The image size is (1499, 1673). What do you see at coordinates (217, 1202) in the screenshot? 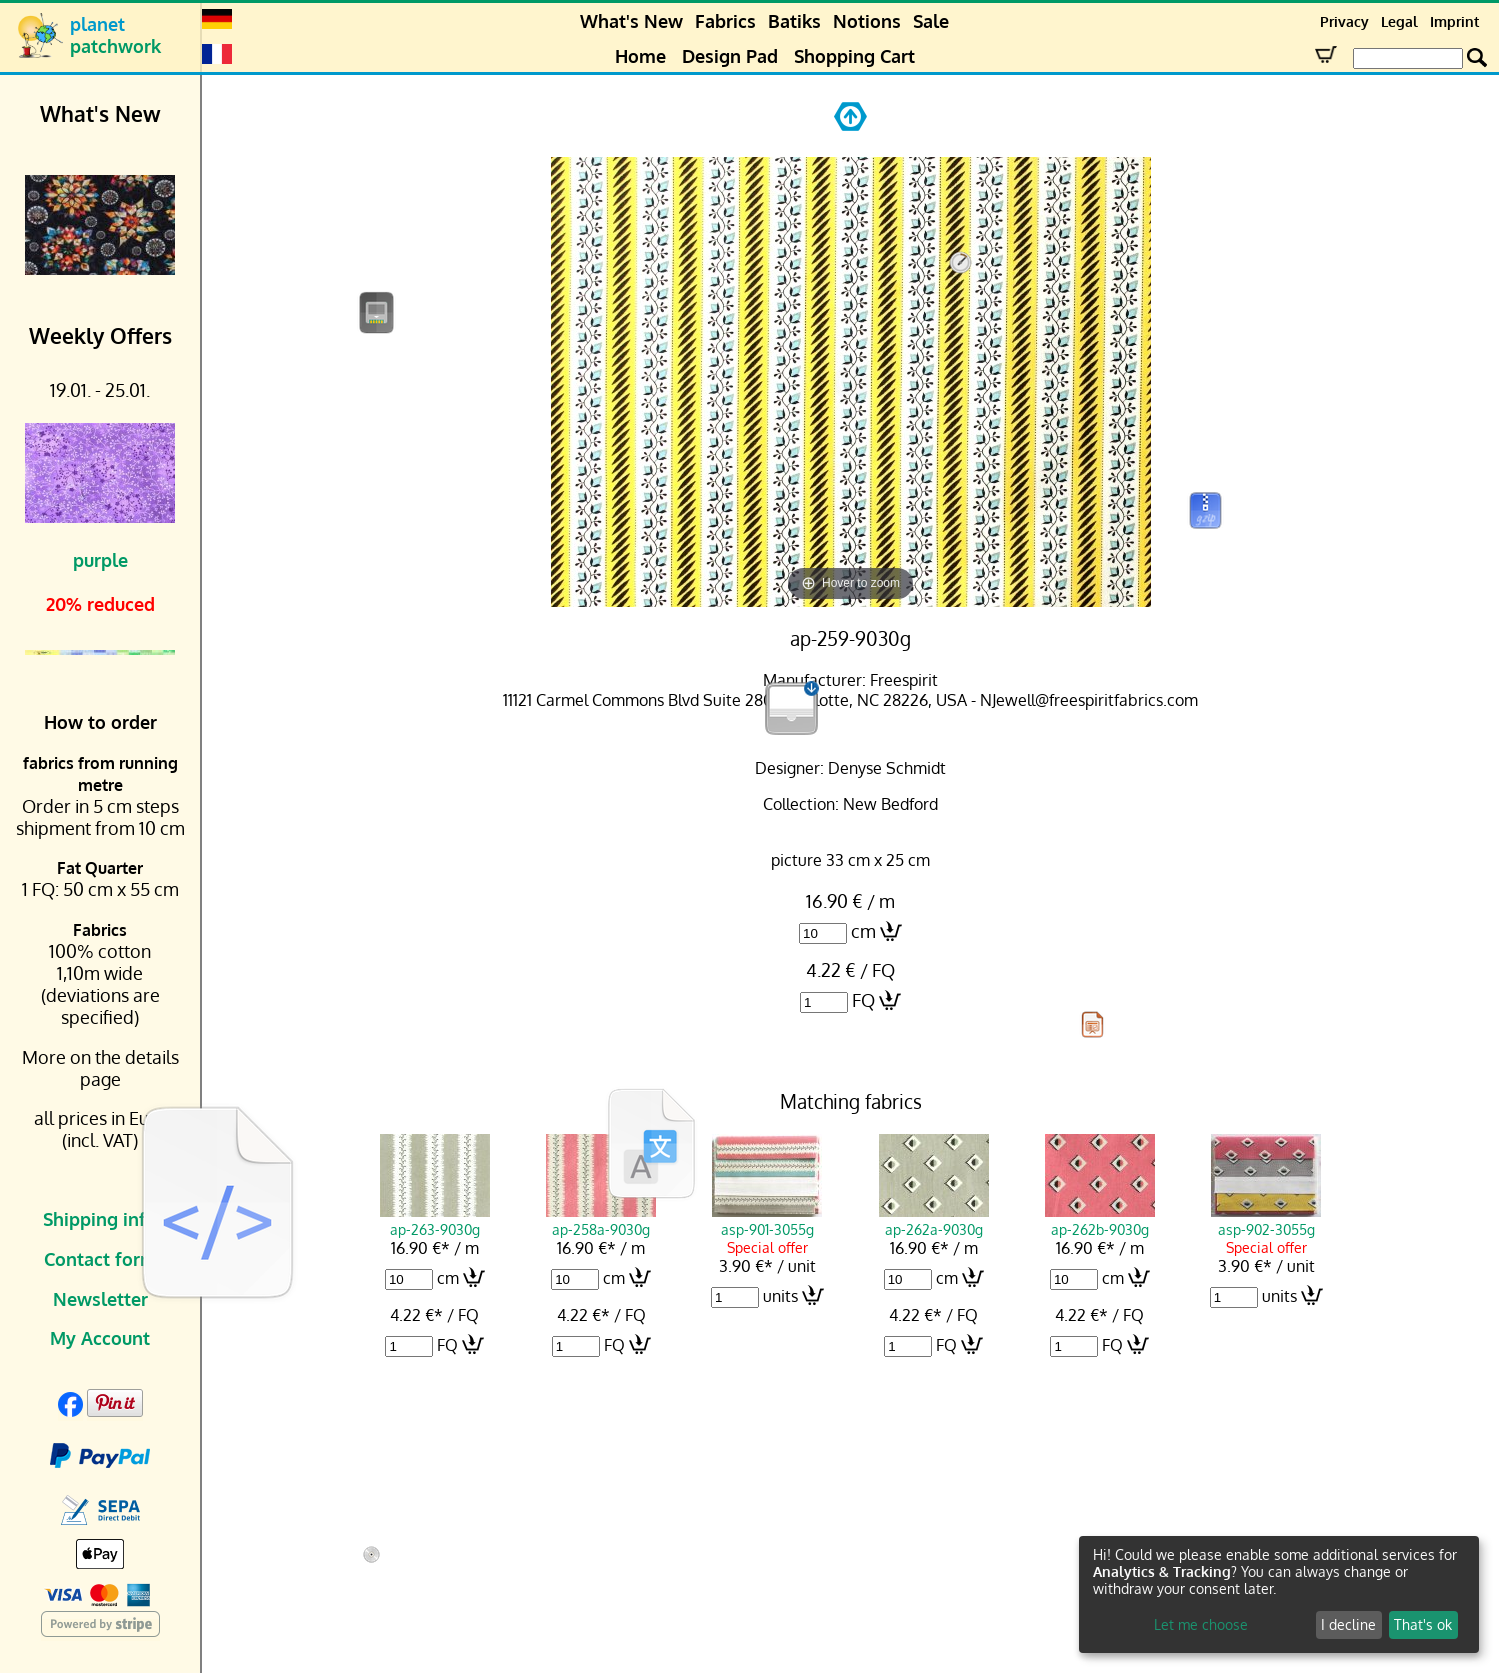
I see `indicates an HTML or web page file` at bounding box center [217, 1202].